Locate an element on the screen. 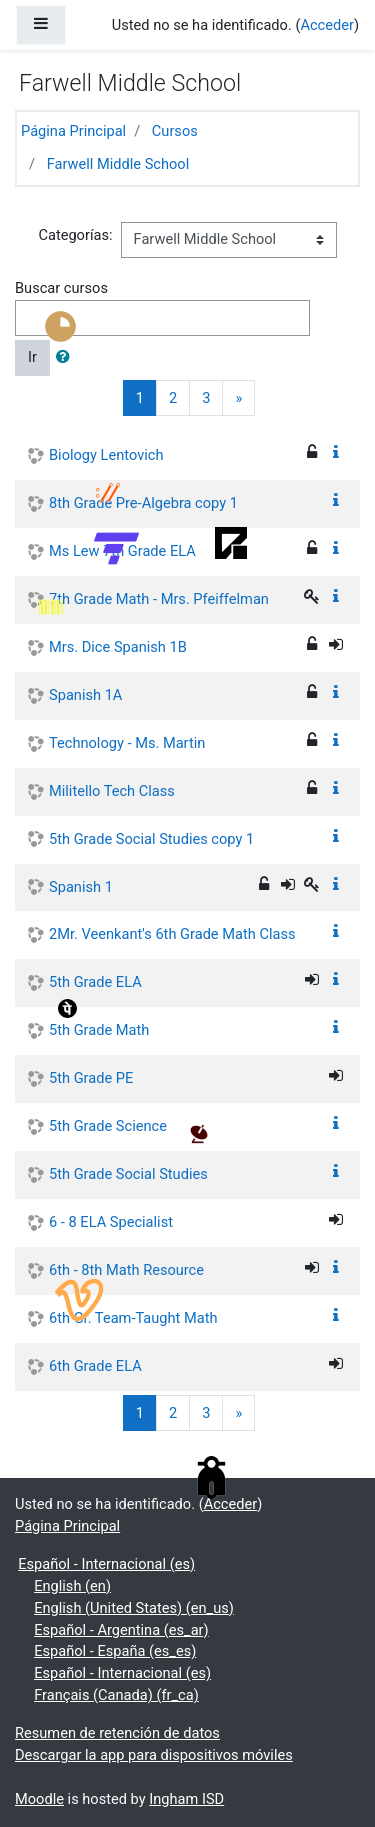  access radar or scanning features is located at coordinates (199, 1134).